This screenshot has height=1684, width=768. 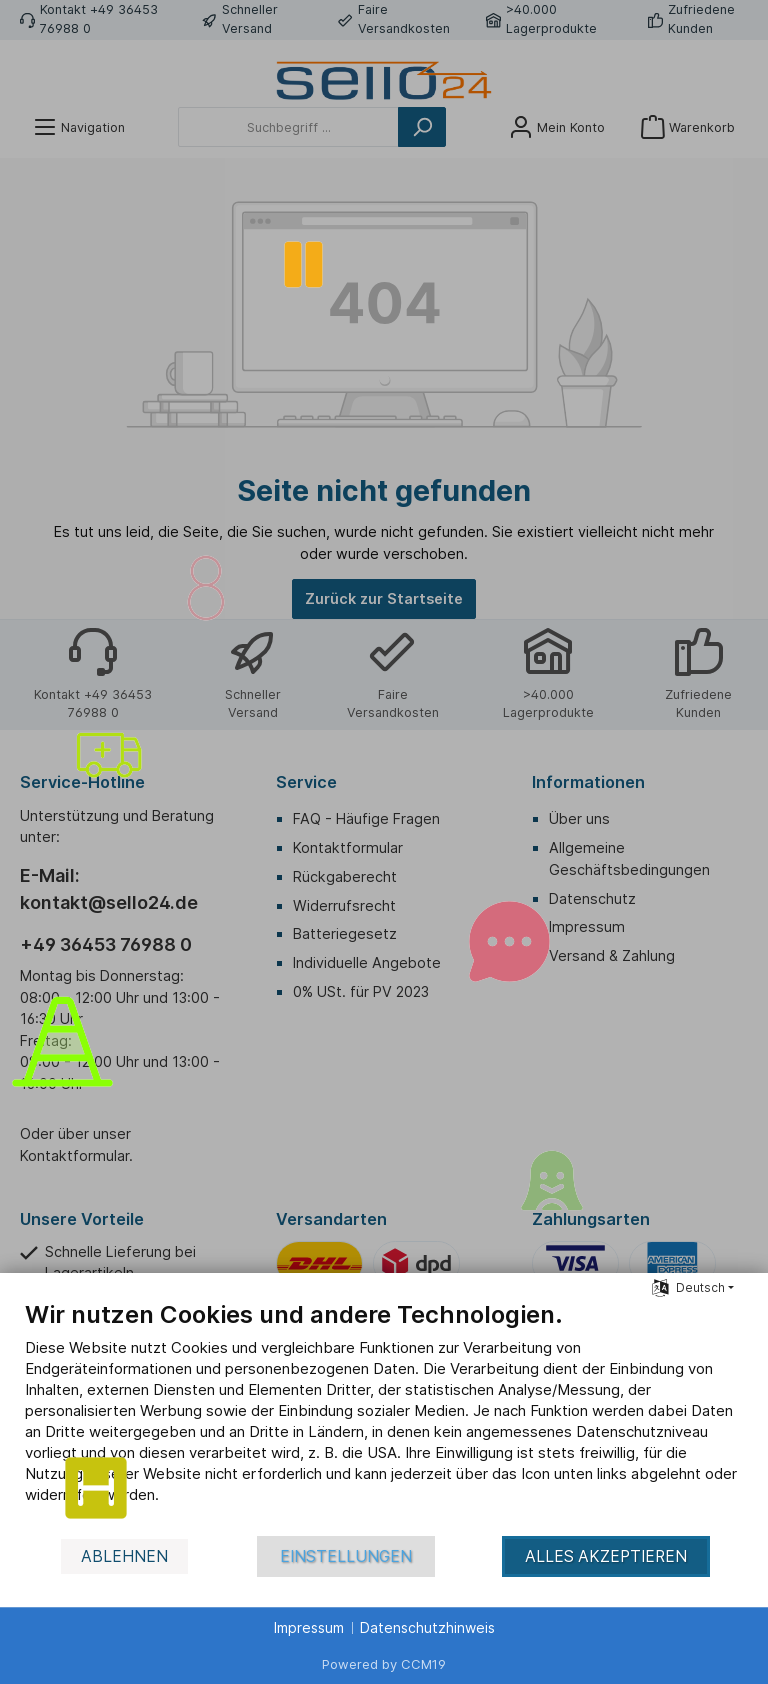 What do you see at coordinates (107, 752) in the screenshot?
I see `access emergency medical services` at bounding box center [107, 752].